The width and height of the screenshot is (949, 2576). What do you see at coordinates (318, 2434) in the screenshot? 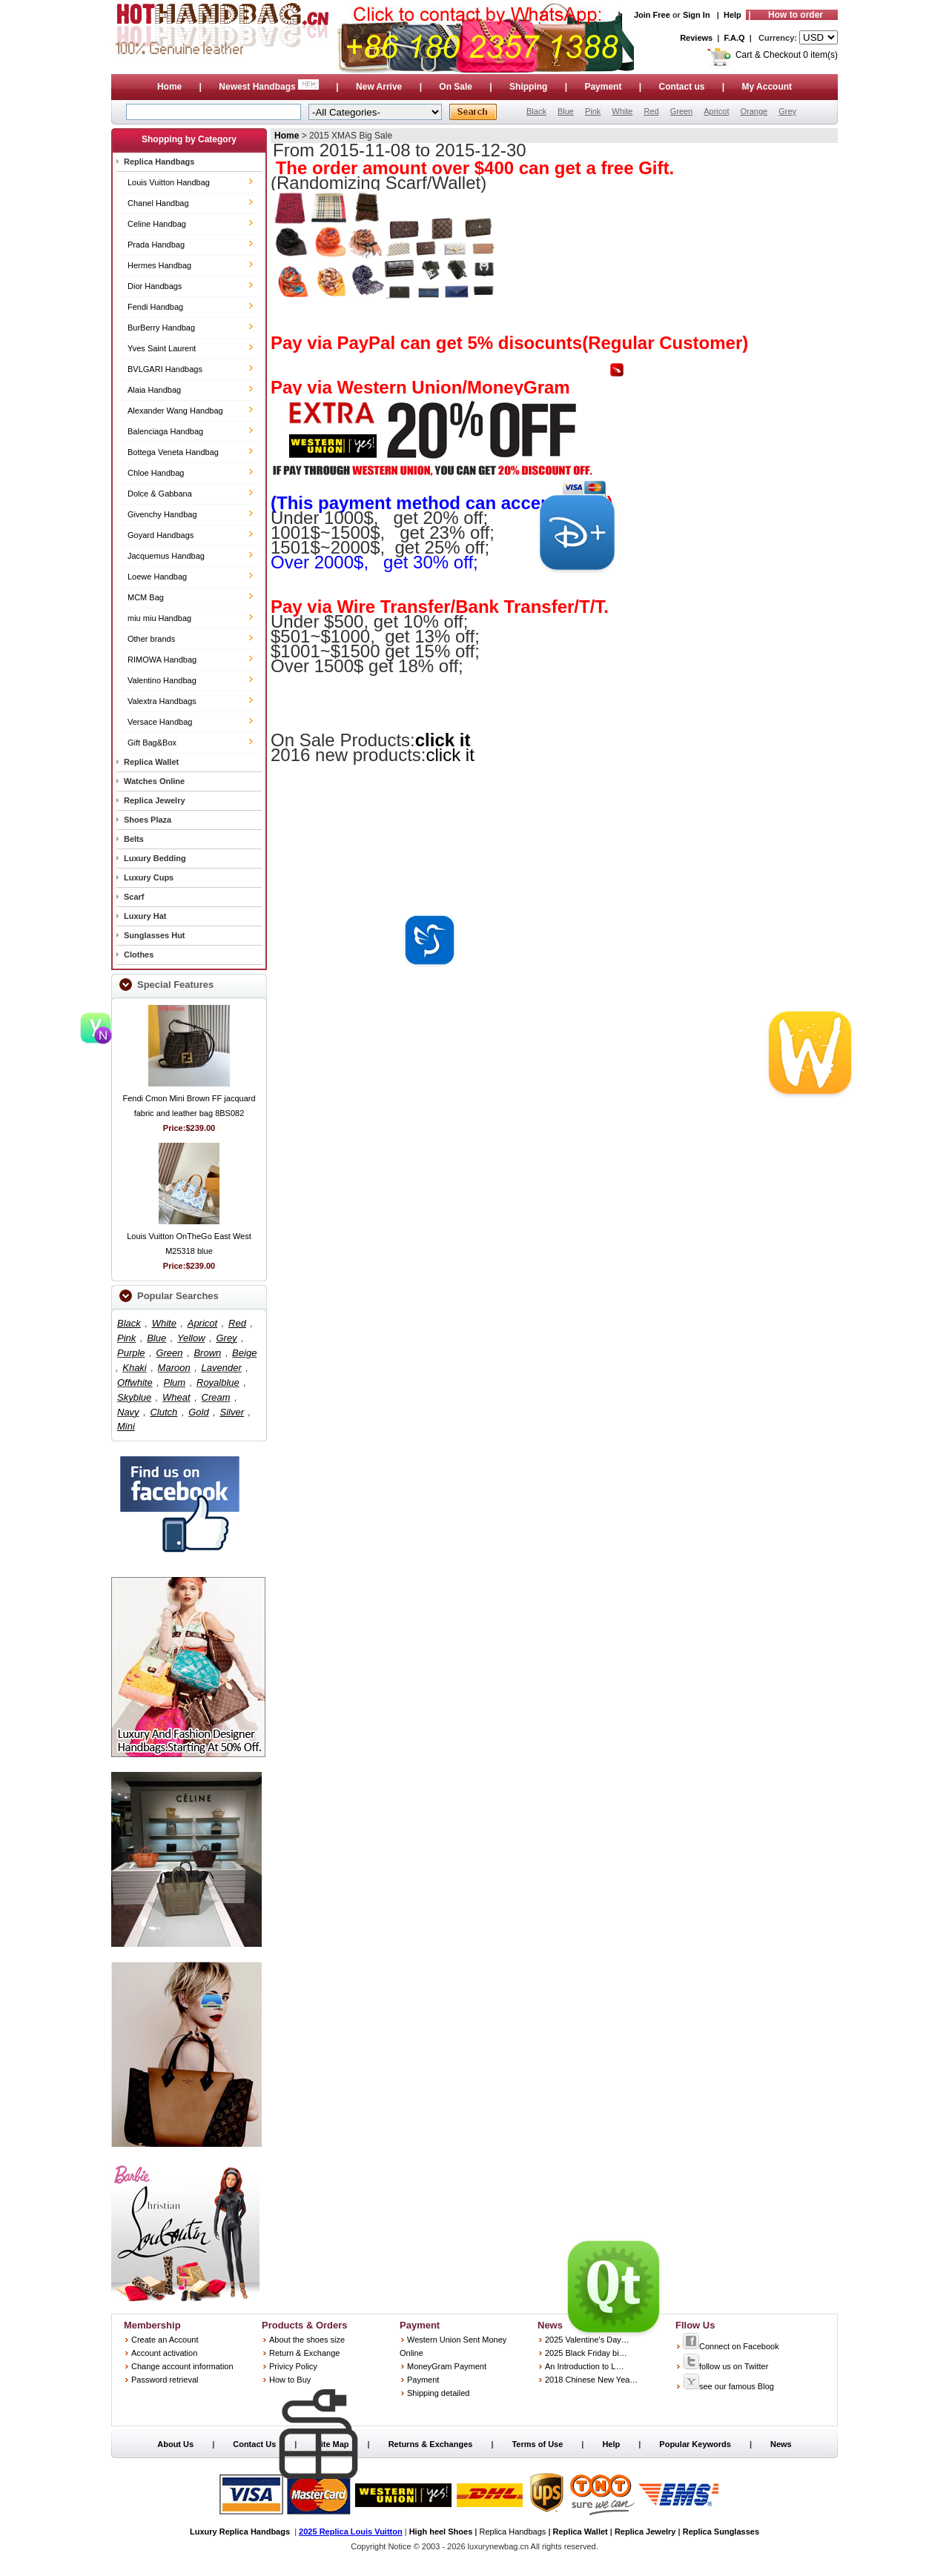
I see `connect to a USB hub device` at bounding box center [318, 2434].